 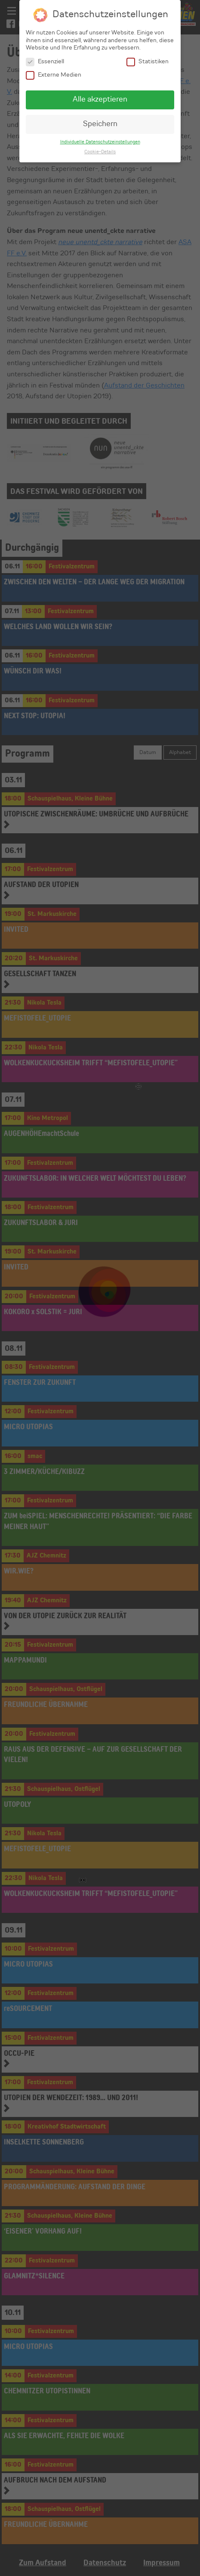 What do you see at coordinates (83, 1880) in the screenshot?
I see `expand content to full width` at bounding box center [83, 1880].